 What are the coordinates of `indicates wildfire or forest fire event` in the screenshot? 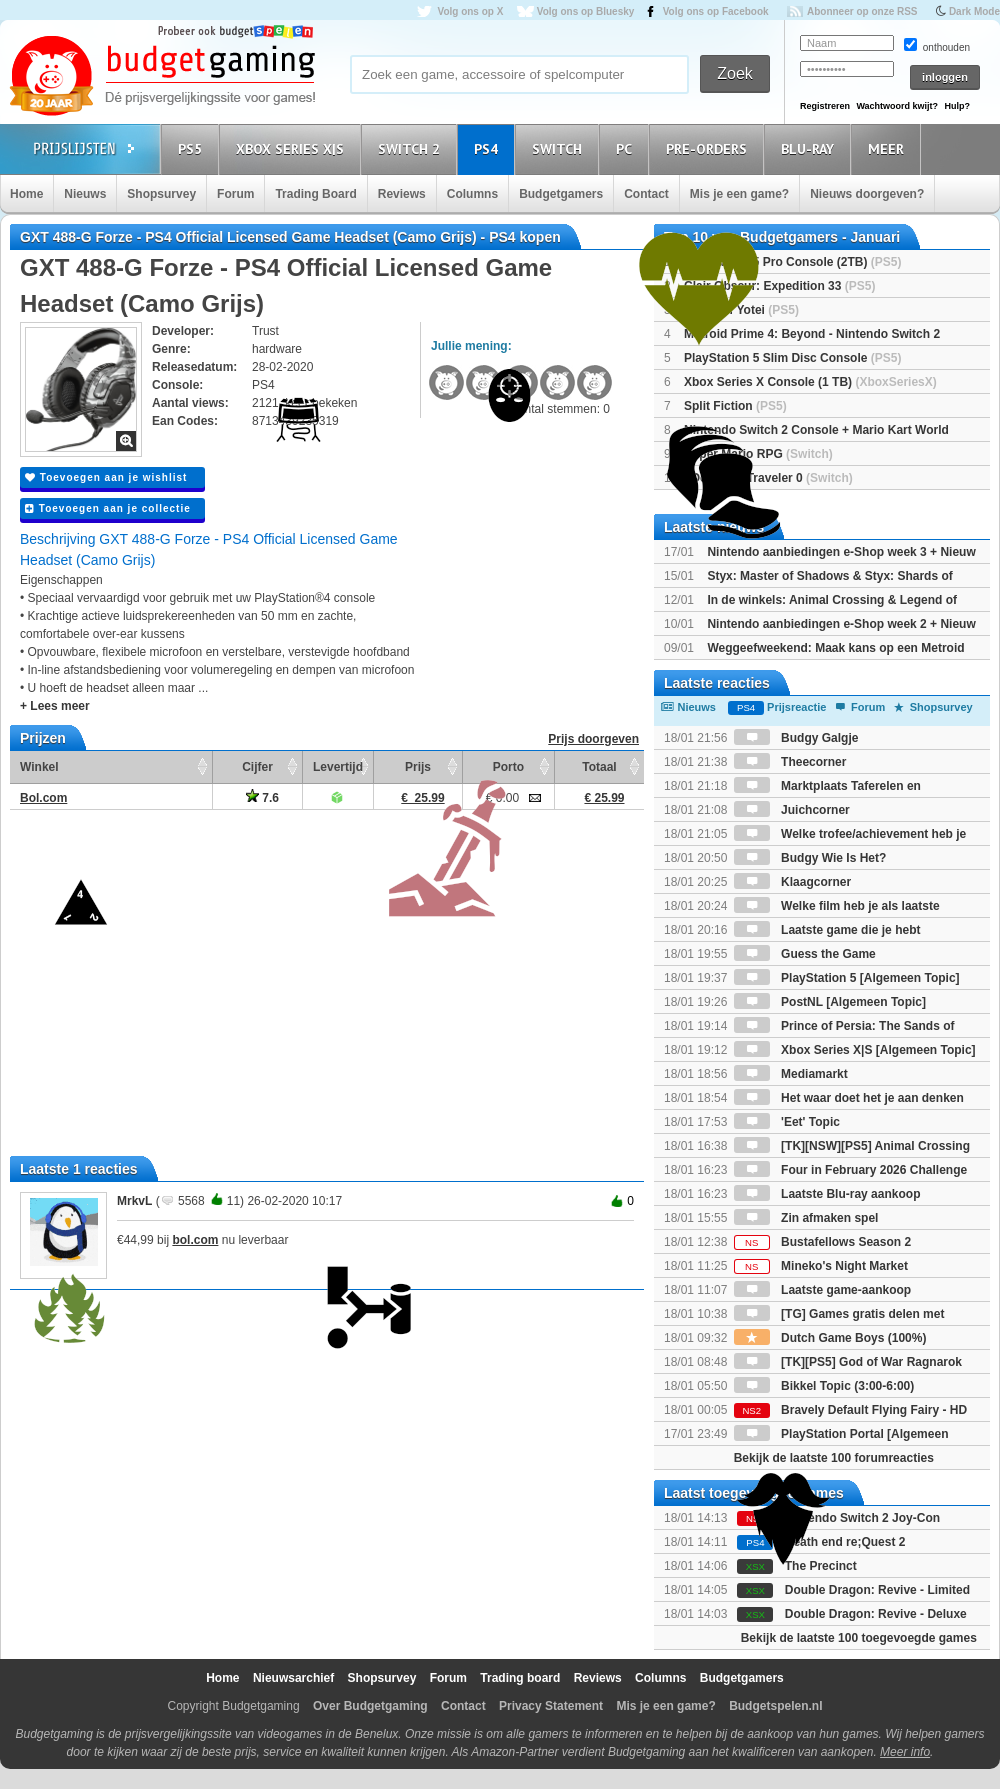 It's located at (69, 1308).